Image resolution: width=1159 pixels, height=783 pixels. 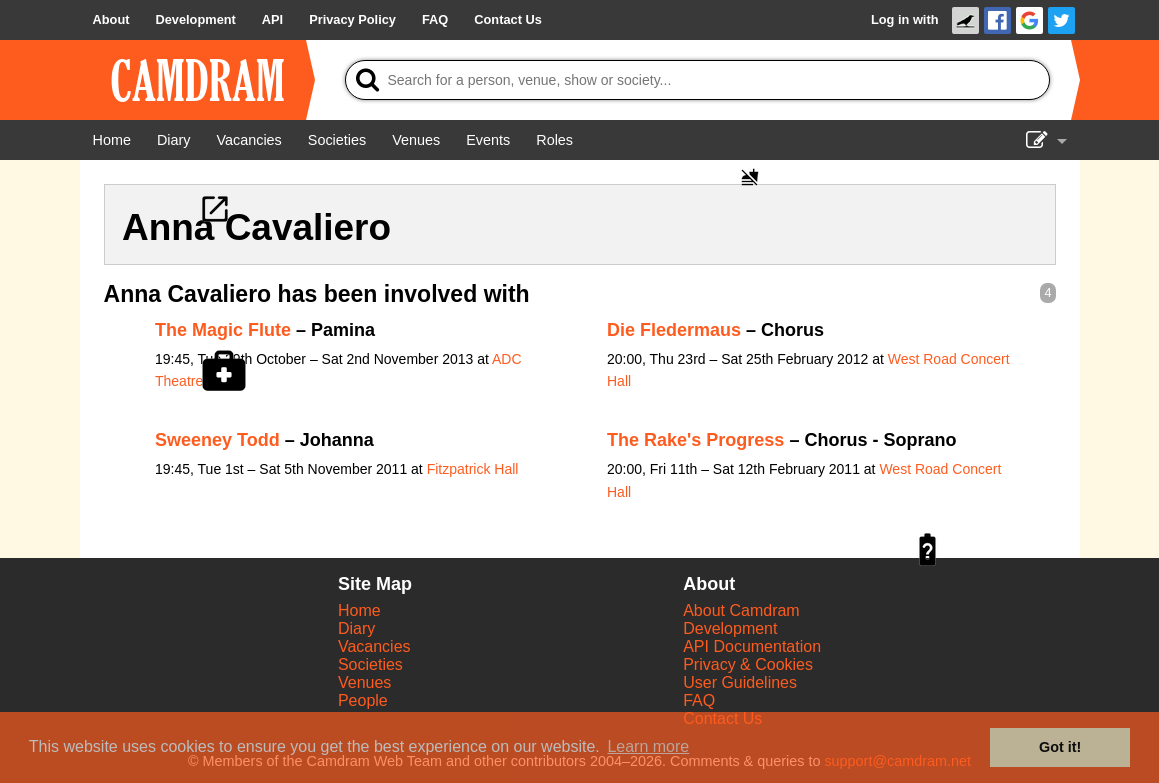 I want to click on indicates battery status cannot be determined, so click(x=927, y=549).